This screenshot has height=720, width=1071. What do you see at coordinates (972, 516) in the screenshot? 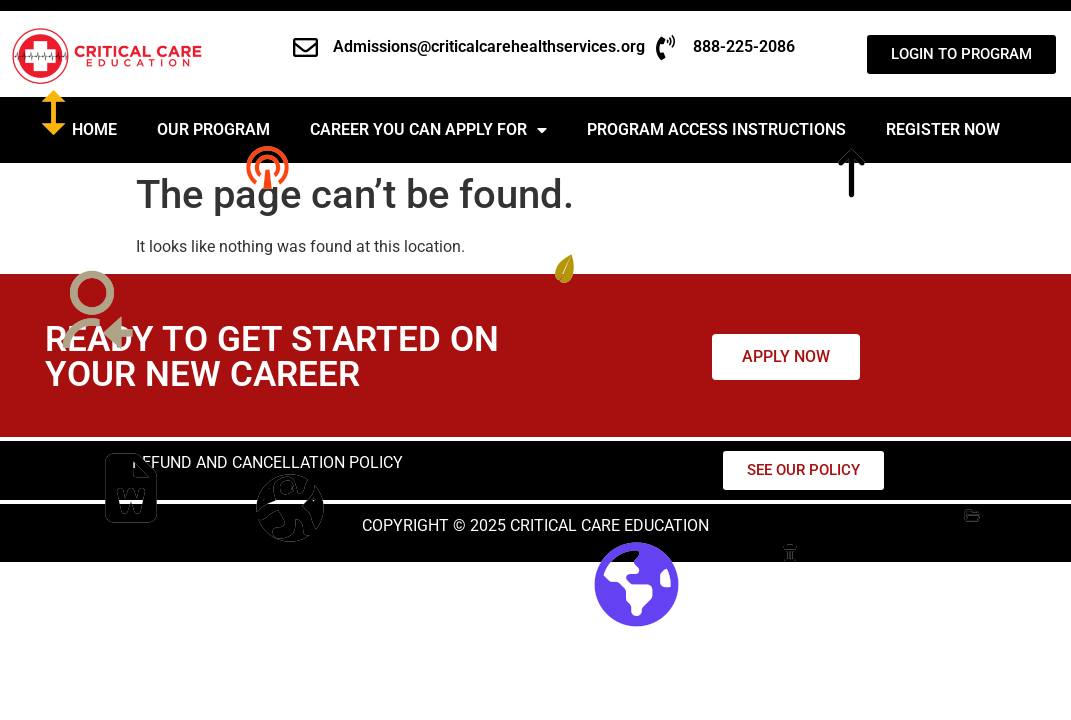
I see `open folder to view contents` at bounding box center [972, 516].